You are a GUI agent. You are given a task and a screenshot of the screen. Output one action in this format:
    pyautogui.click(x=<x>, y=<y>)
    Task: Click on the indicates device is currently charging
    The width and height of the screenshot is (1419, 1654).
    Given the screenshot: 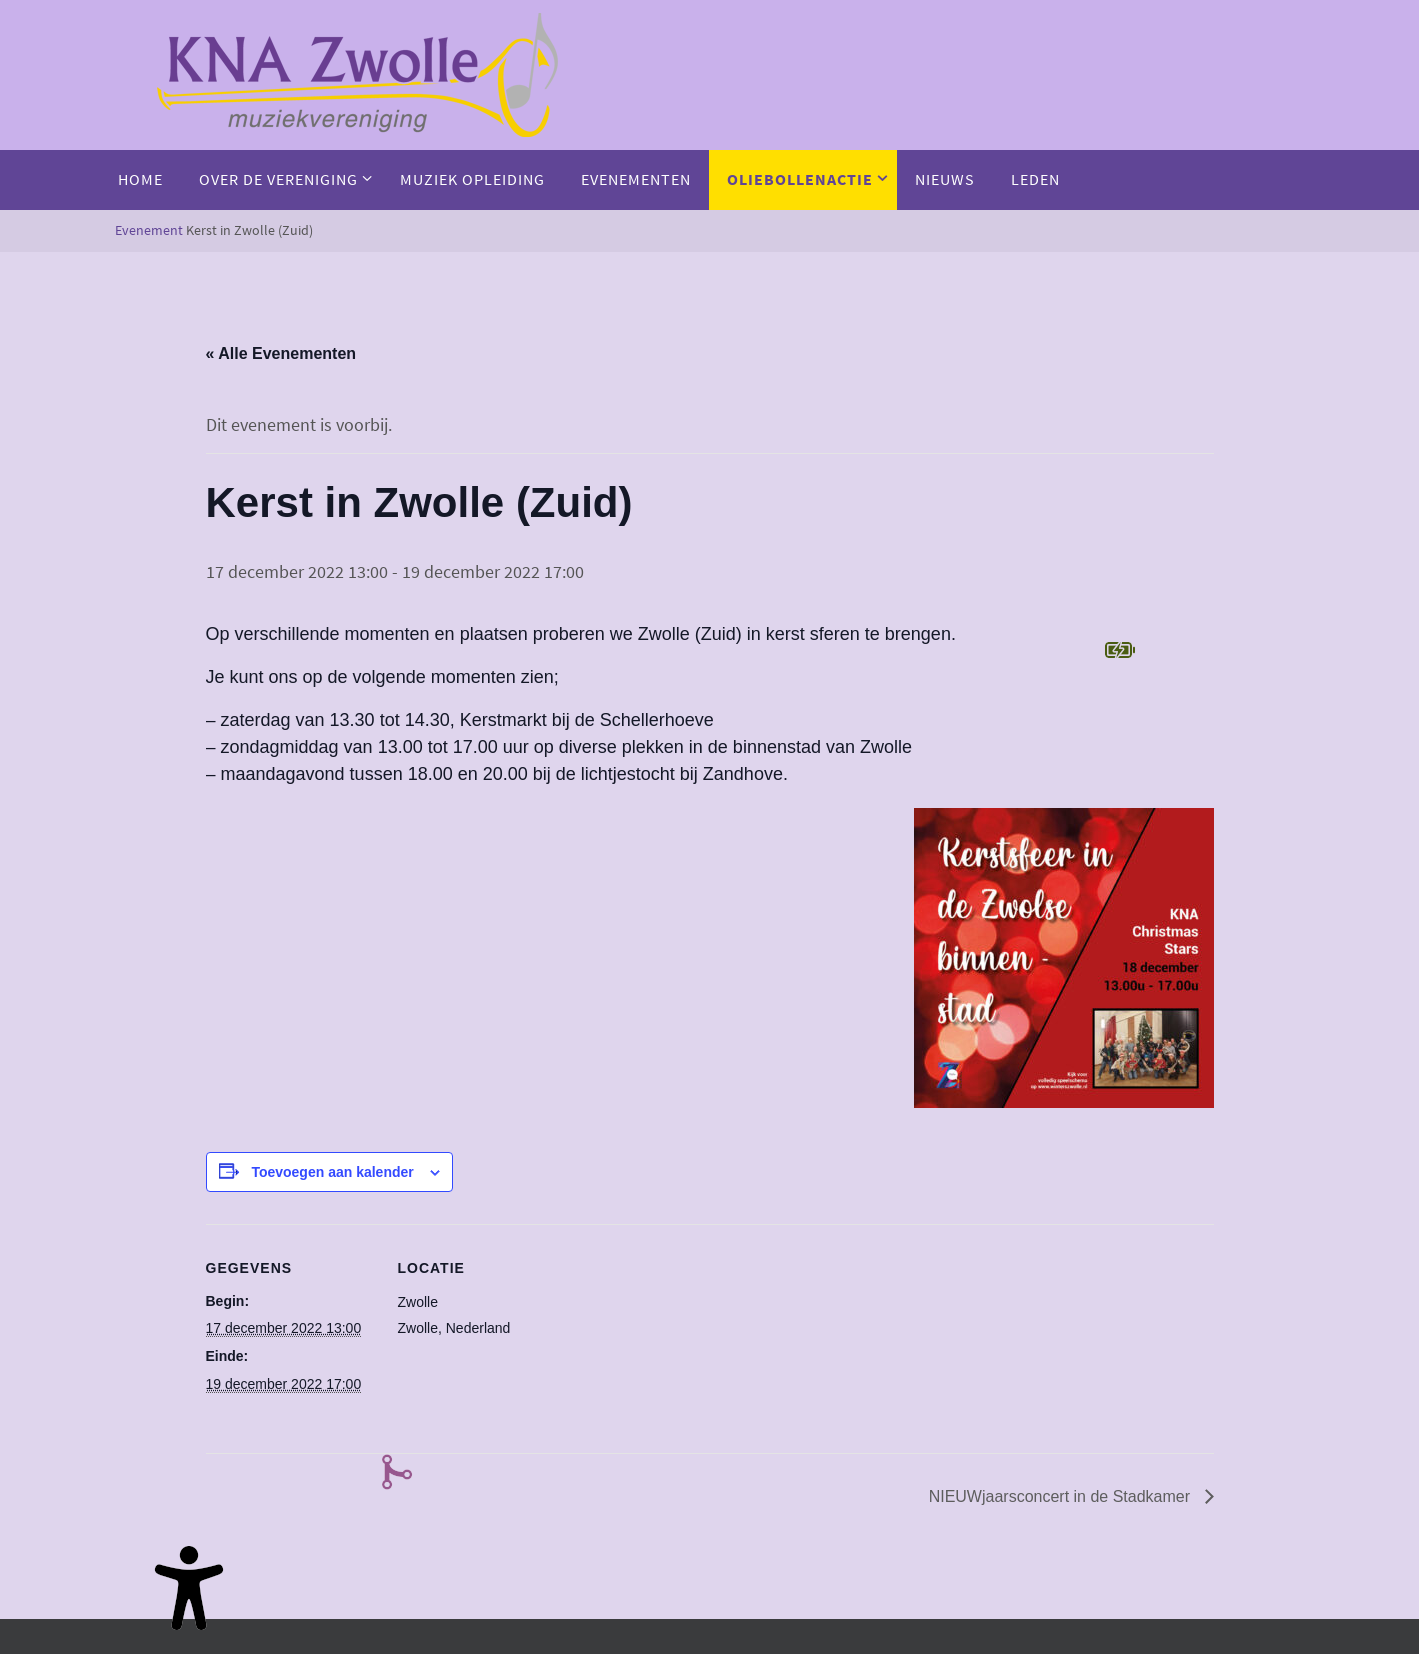 What is the action you would take?
    pyautogui.click(x=1120, y=650)
    